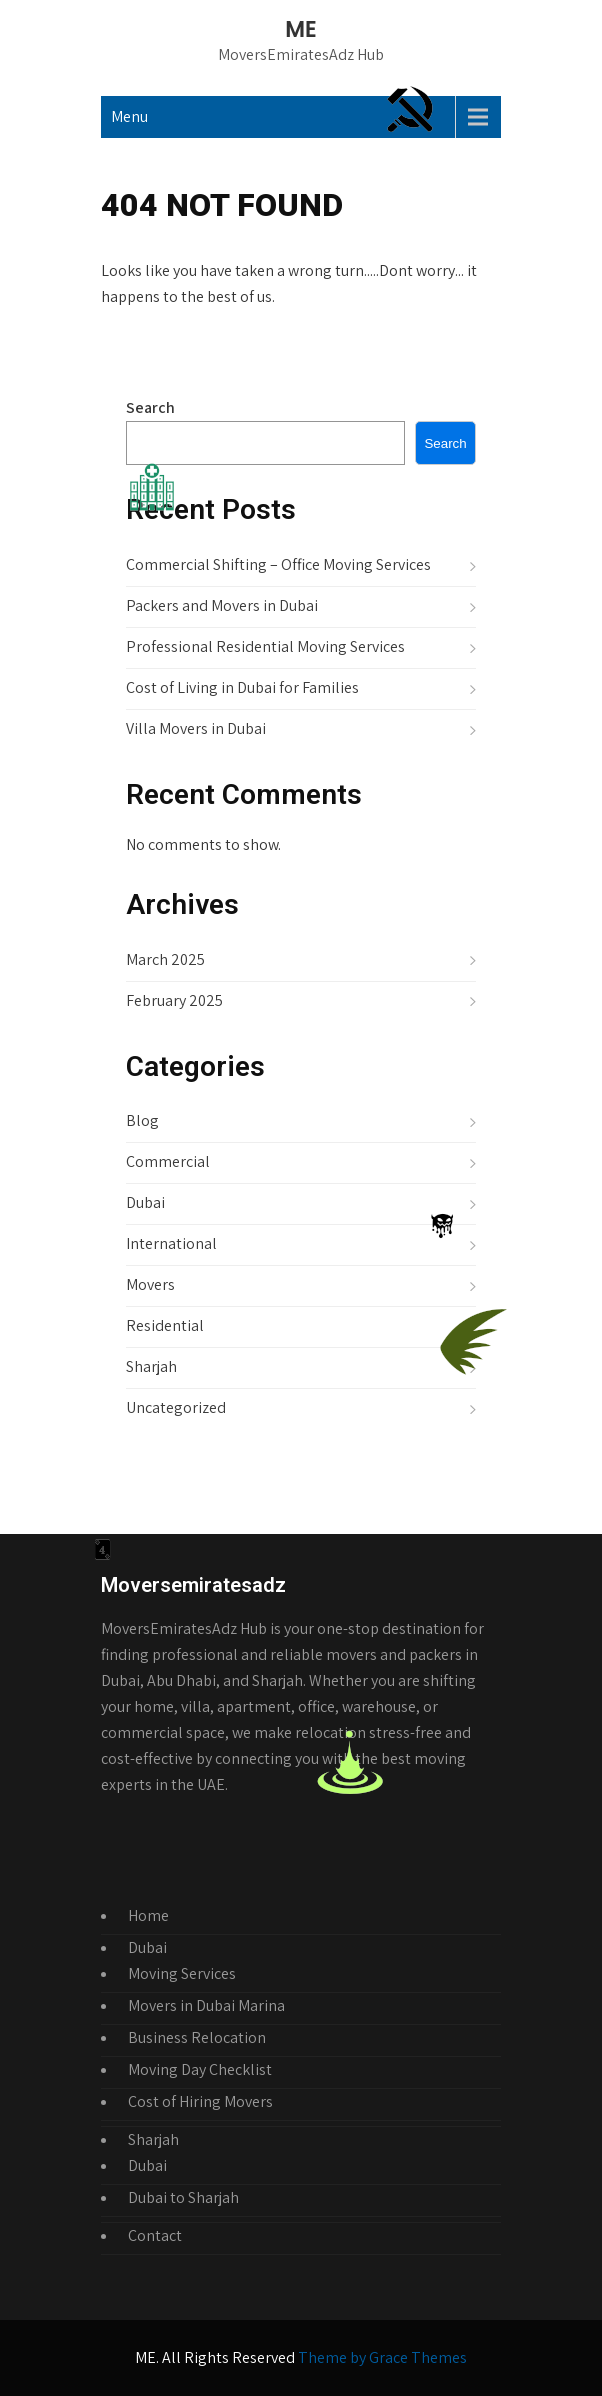 The height and width of the screenshot is (2396, 602). Describe the element at coordinates (152, 487) in the screenshot. I see `find nearby hospitals or medical facilities` at that location.